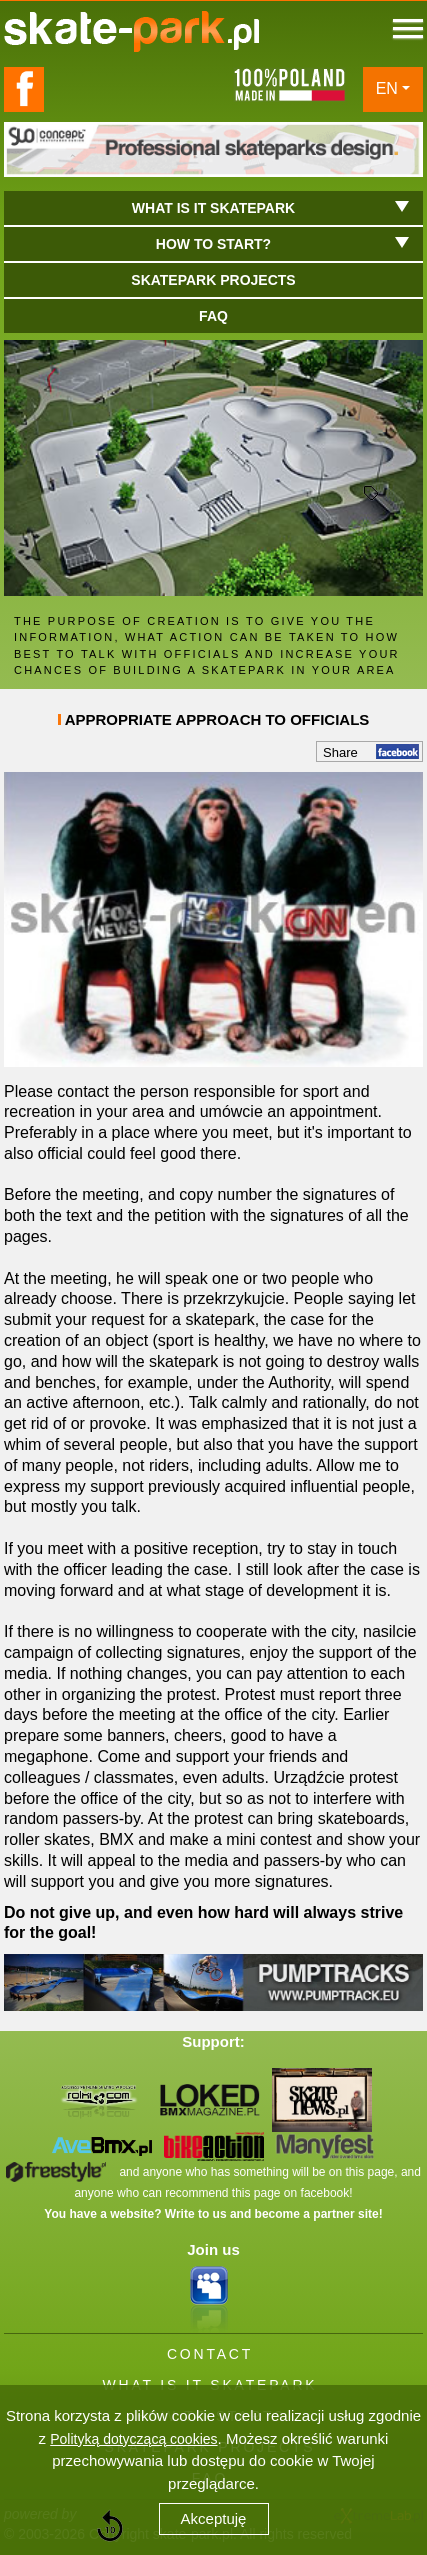 The height and width of the screenshot is (2555, 427). What do you see at coordinates (371, 493) in the screenshot?
I see `add or manage tags for an item` at bounding box center [371, 493].